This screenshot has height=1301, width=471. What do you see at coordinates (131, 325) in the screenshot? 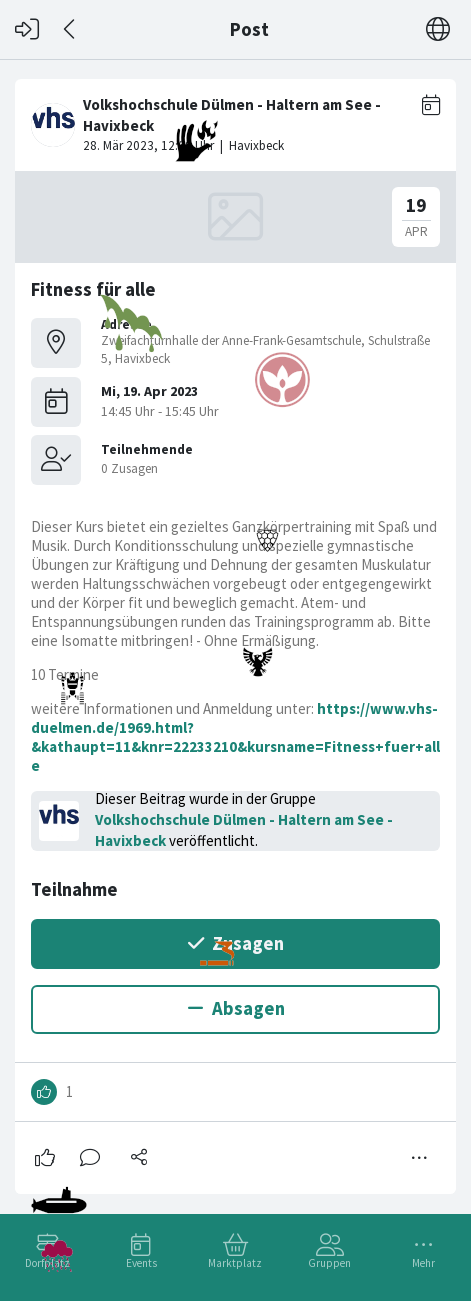
I see `indicates damage or injury status in a game` at bounding box center [131, 325].